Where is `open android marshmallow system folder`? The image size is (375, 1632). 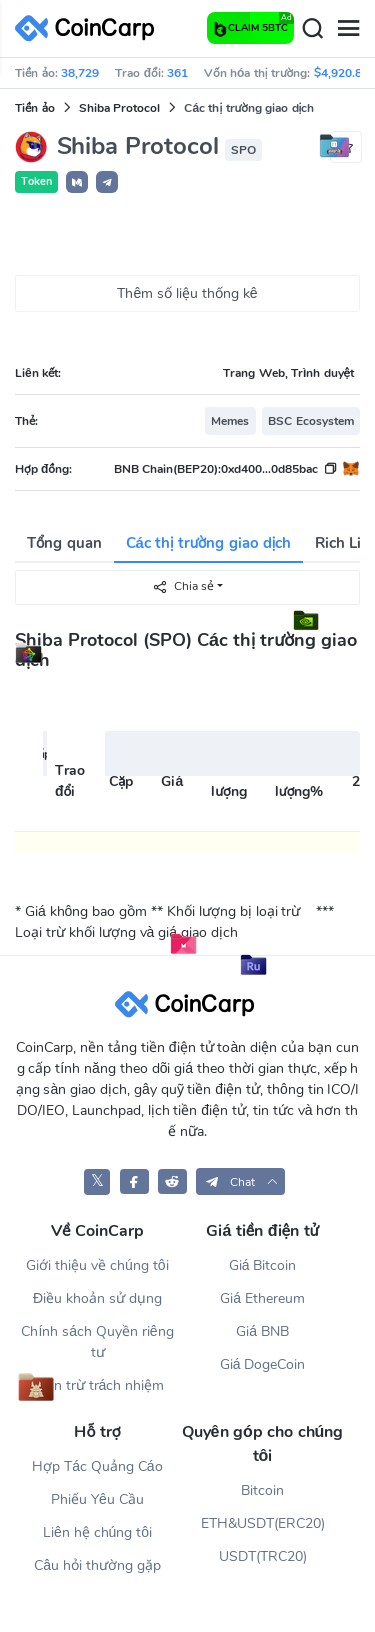
open android marshmallow system folder is located at coordinates (183, 944).